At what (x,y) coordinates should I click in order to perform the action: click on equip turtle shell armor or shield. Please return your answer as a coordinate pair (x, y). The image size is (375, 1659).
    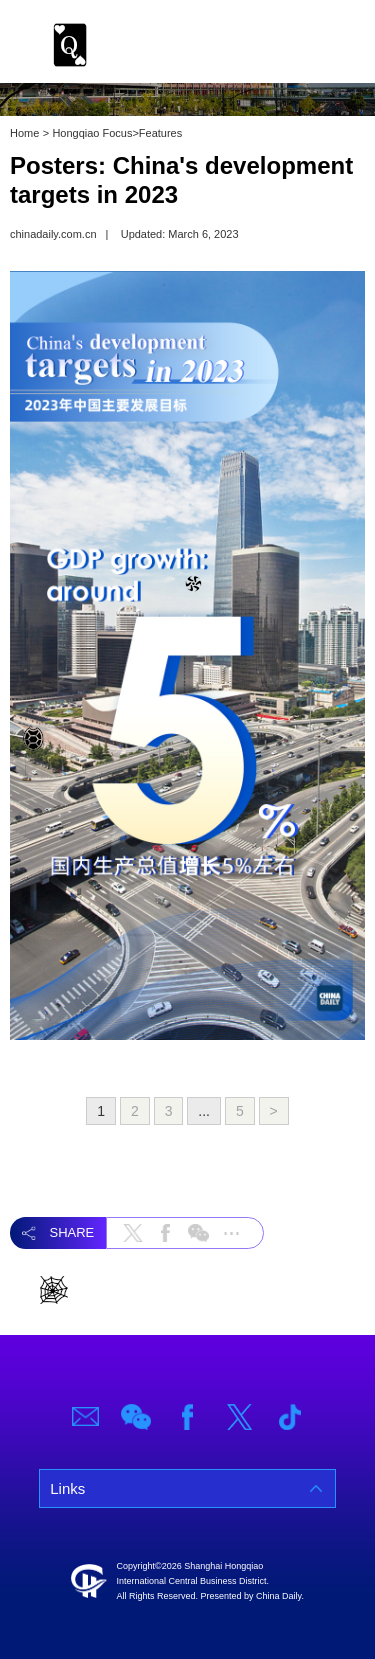
    Looking at the image, I should click on (33, 739).